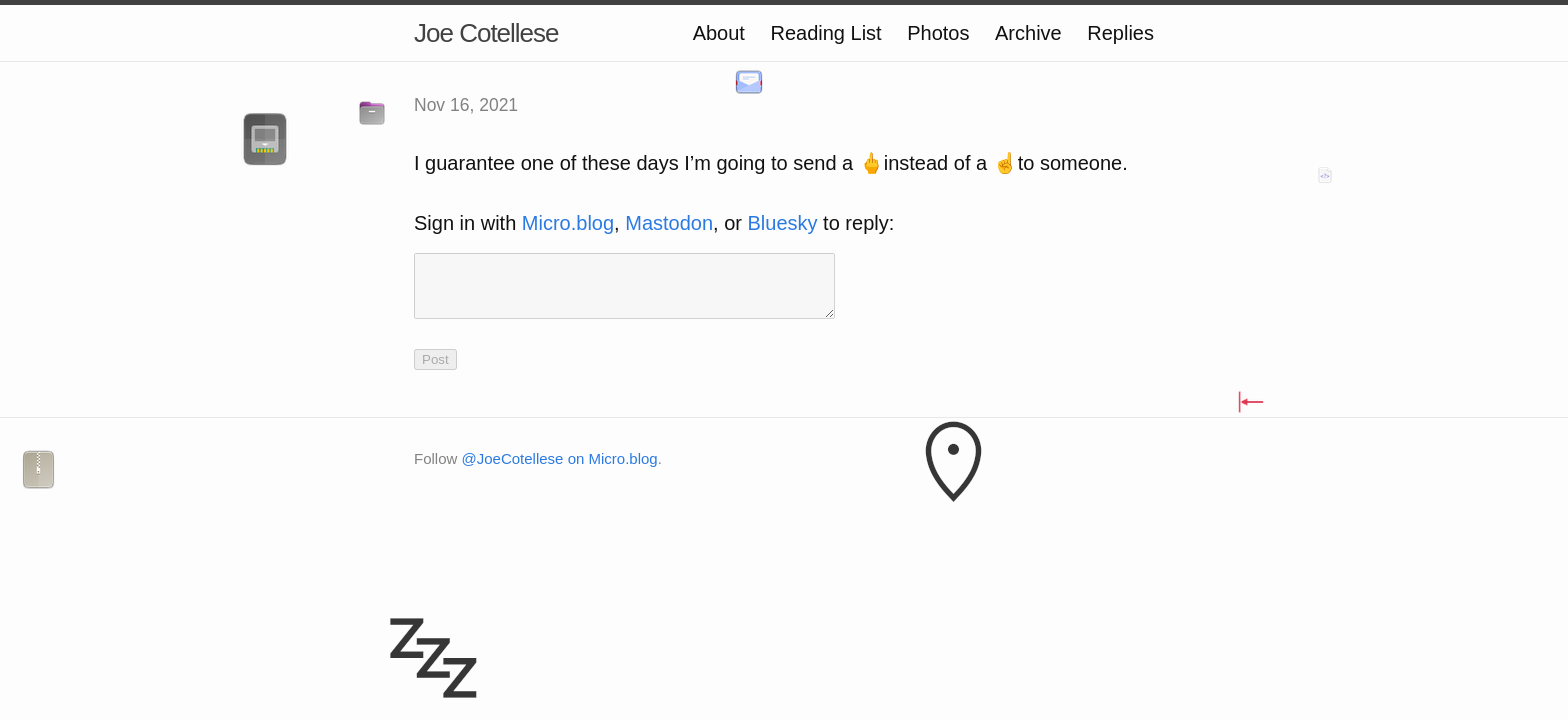  I want to click on open the mail app, so click(749, 82).